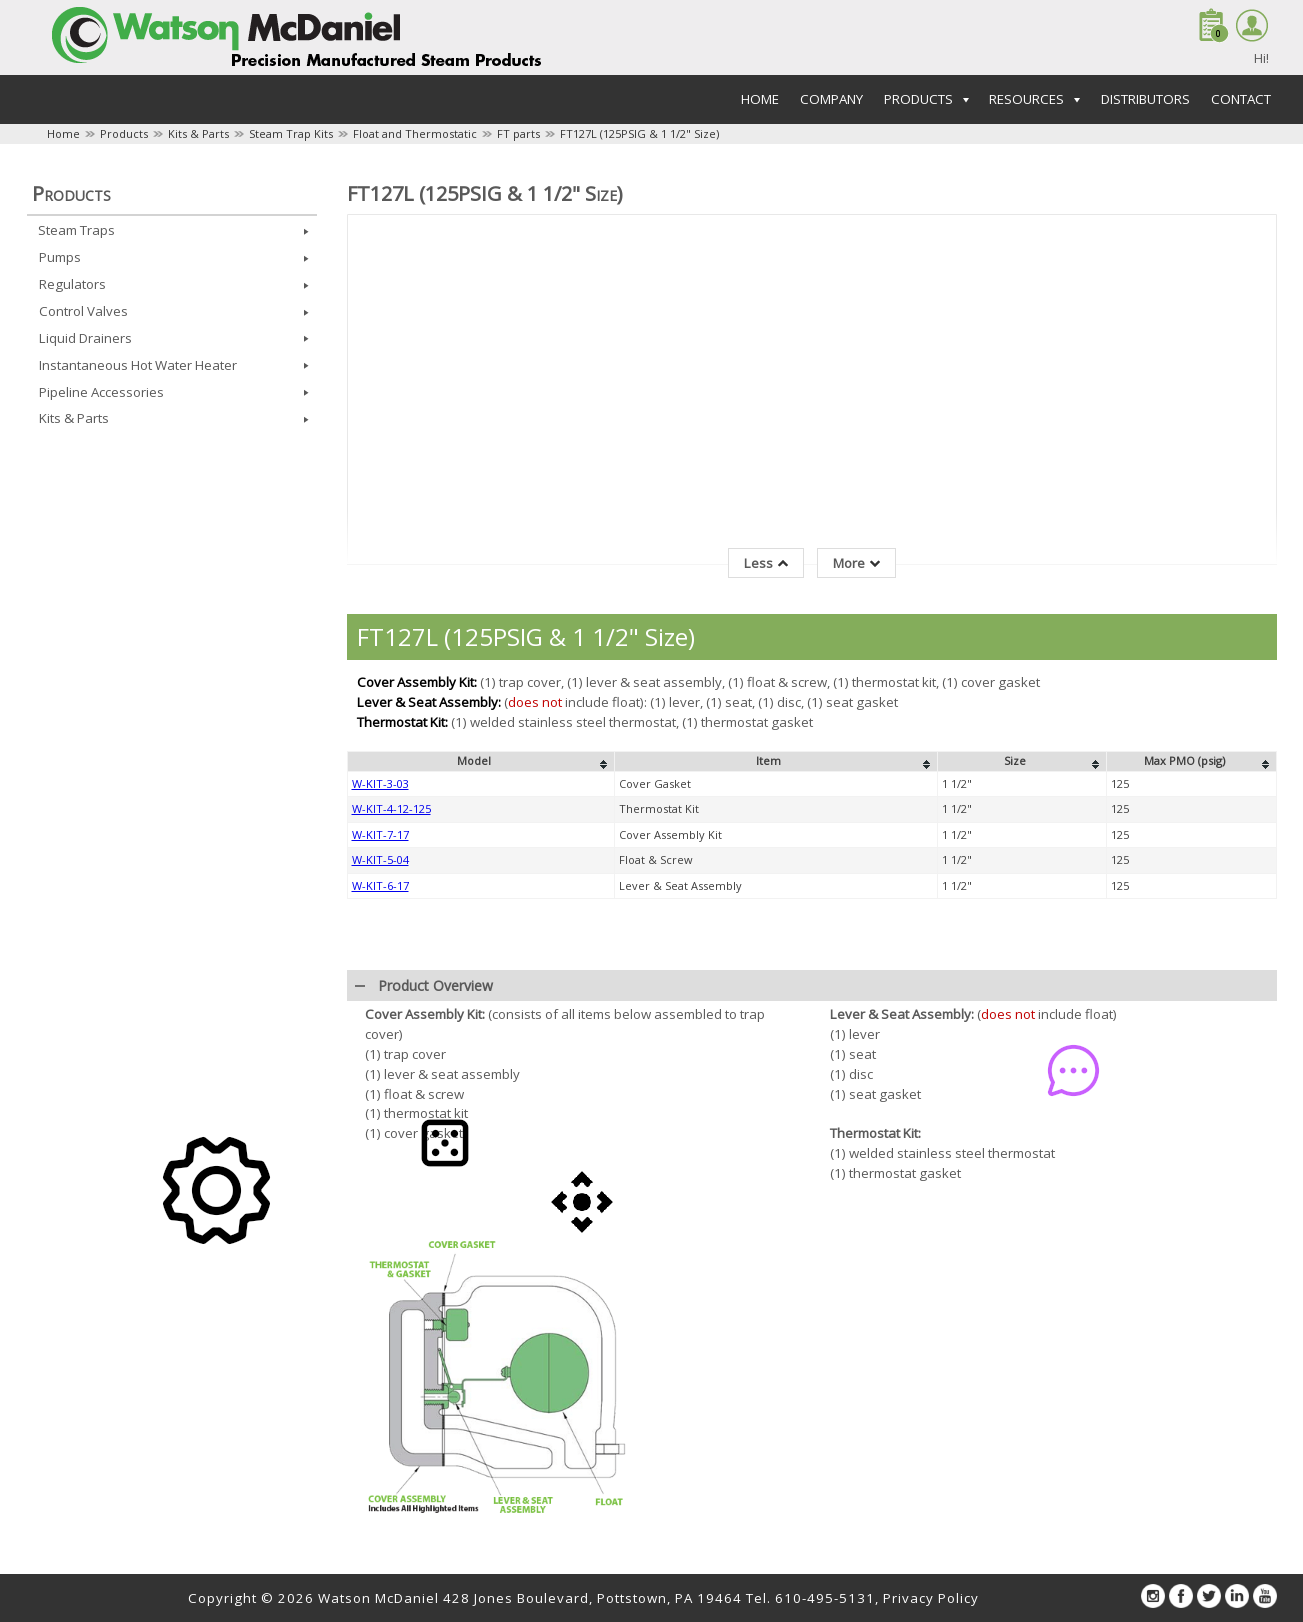  Describe the element at coordinates (1073, 1070) in the screenshot. I see `open chat or messaging` at that location.